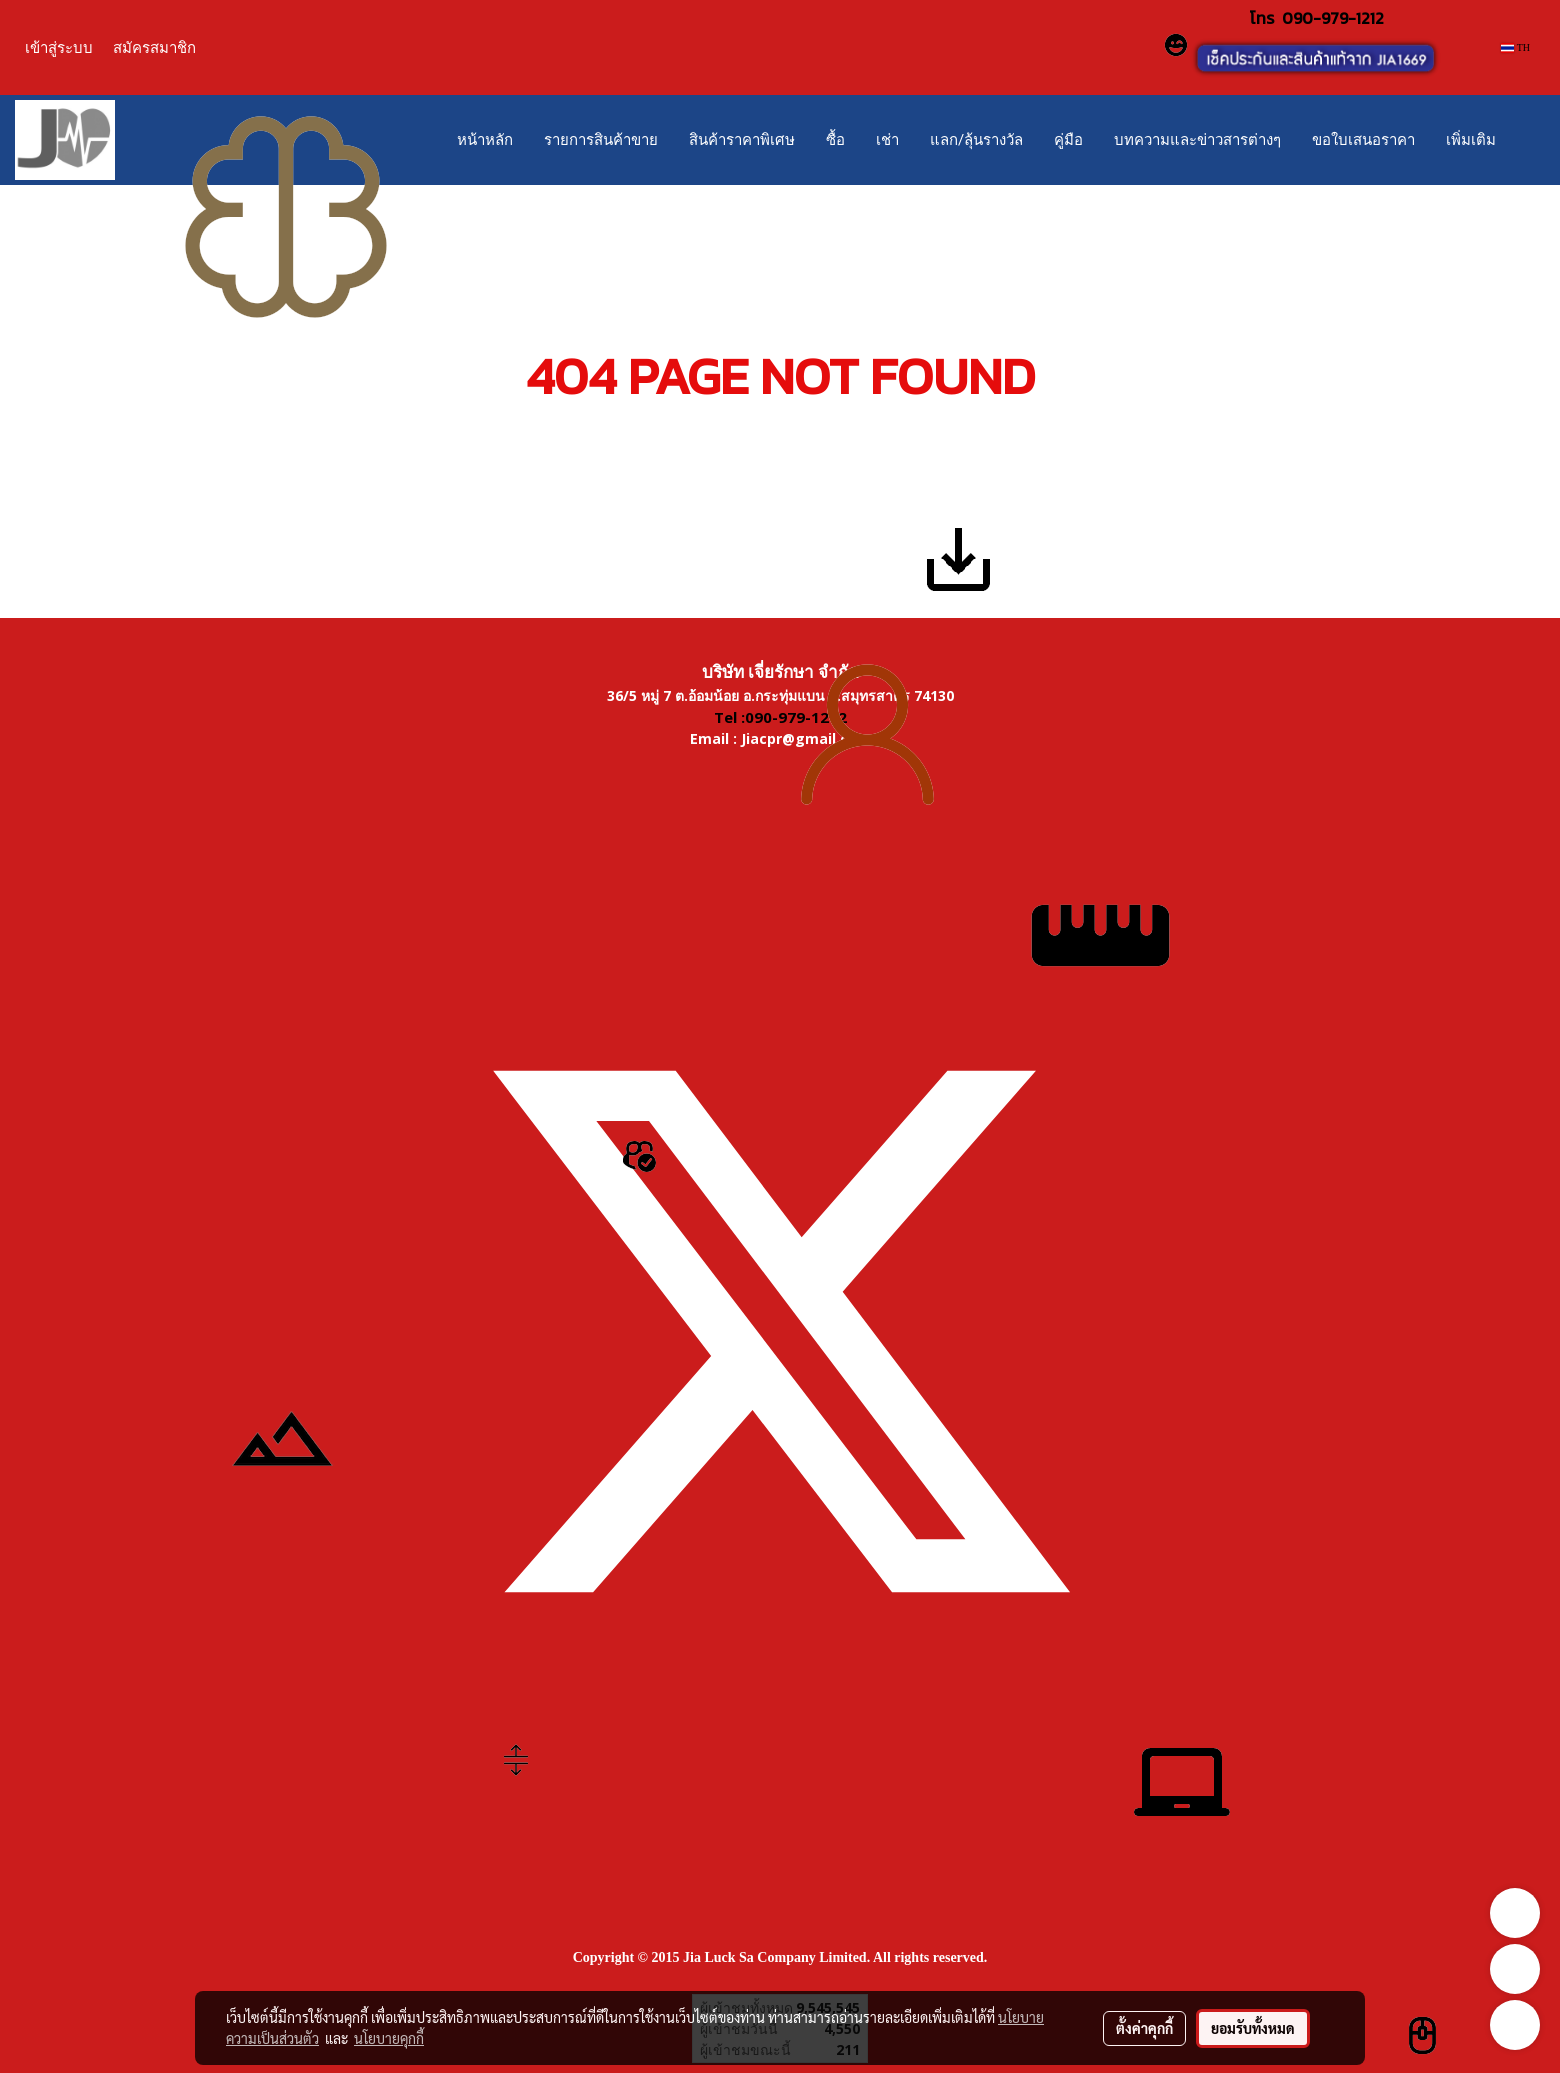 This screenshot has height=2073, width=1560. I want to click on add a playful or flirty reaction to a message, so click(1176, 45).